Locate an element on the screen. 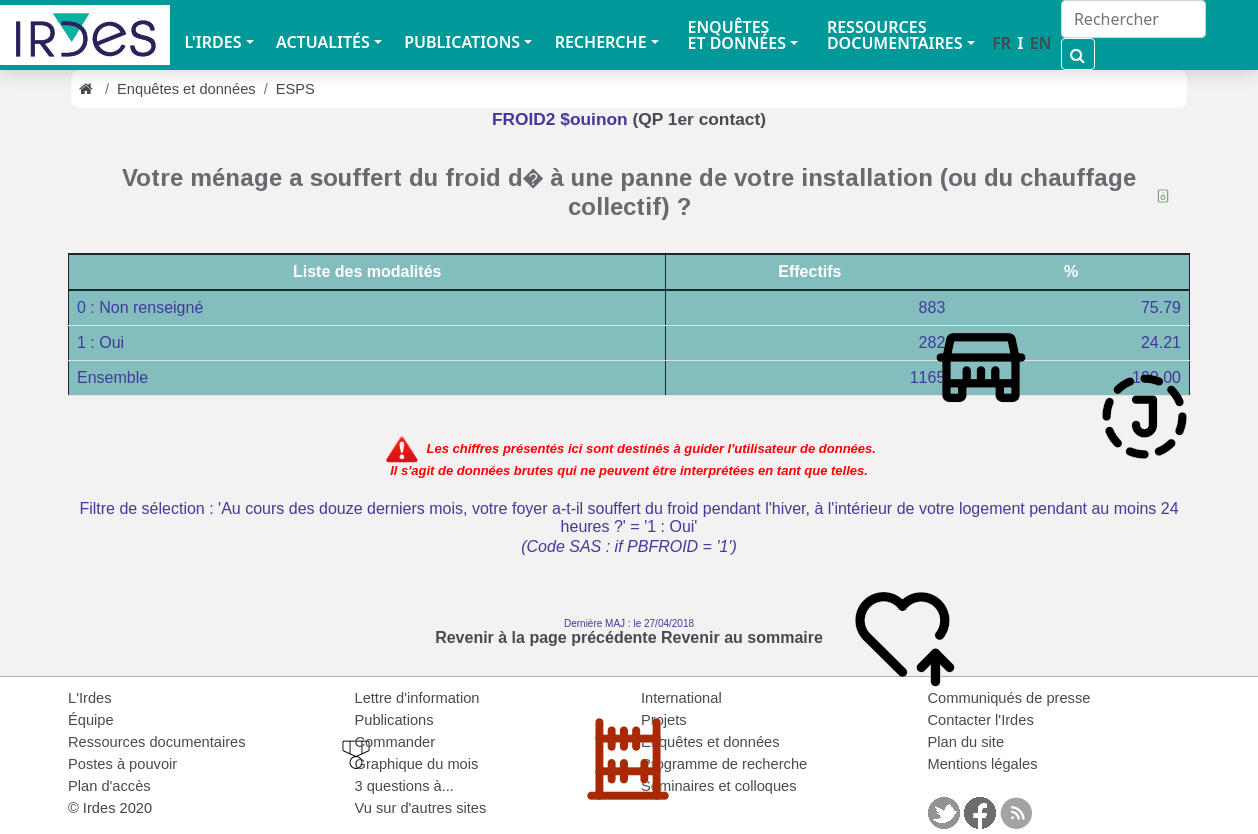 The image size is (1258, 834). upload or share a favorite item is located at coordinates (902, 634).